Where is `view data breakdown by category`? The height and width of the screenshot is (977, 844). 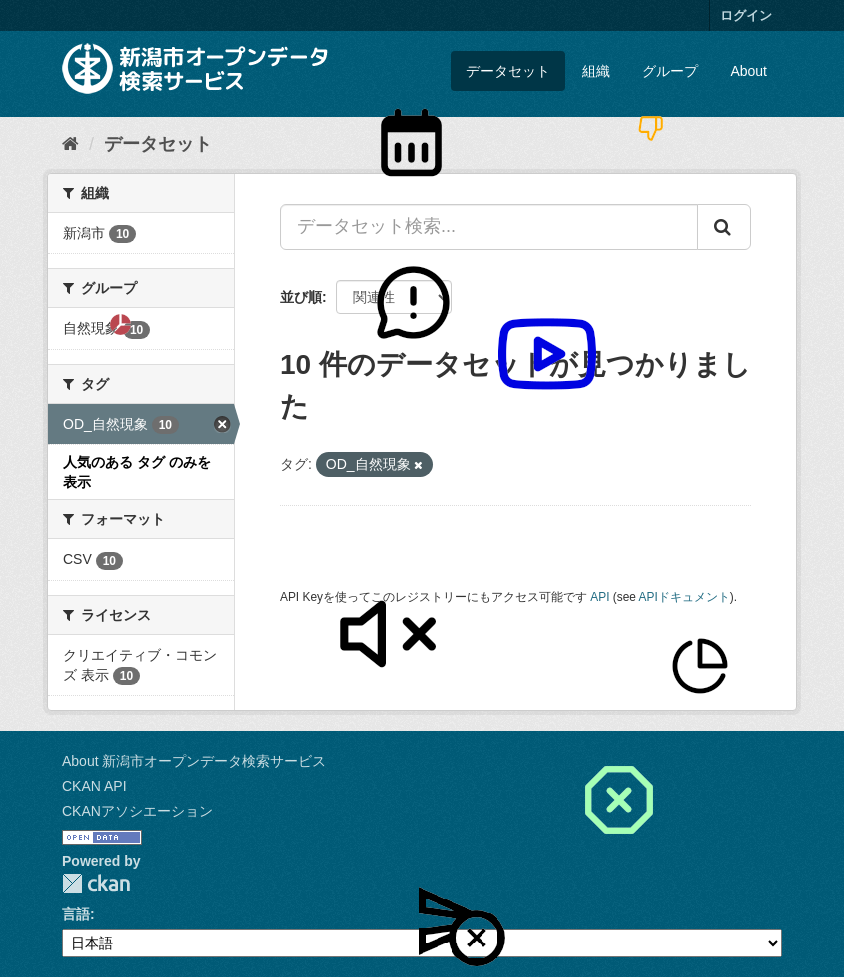 view data breakdown by category is located at coordinates (120, 324).